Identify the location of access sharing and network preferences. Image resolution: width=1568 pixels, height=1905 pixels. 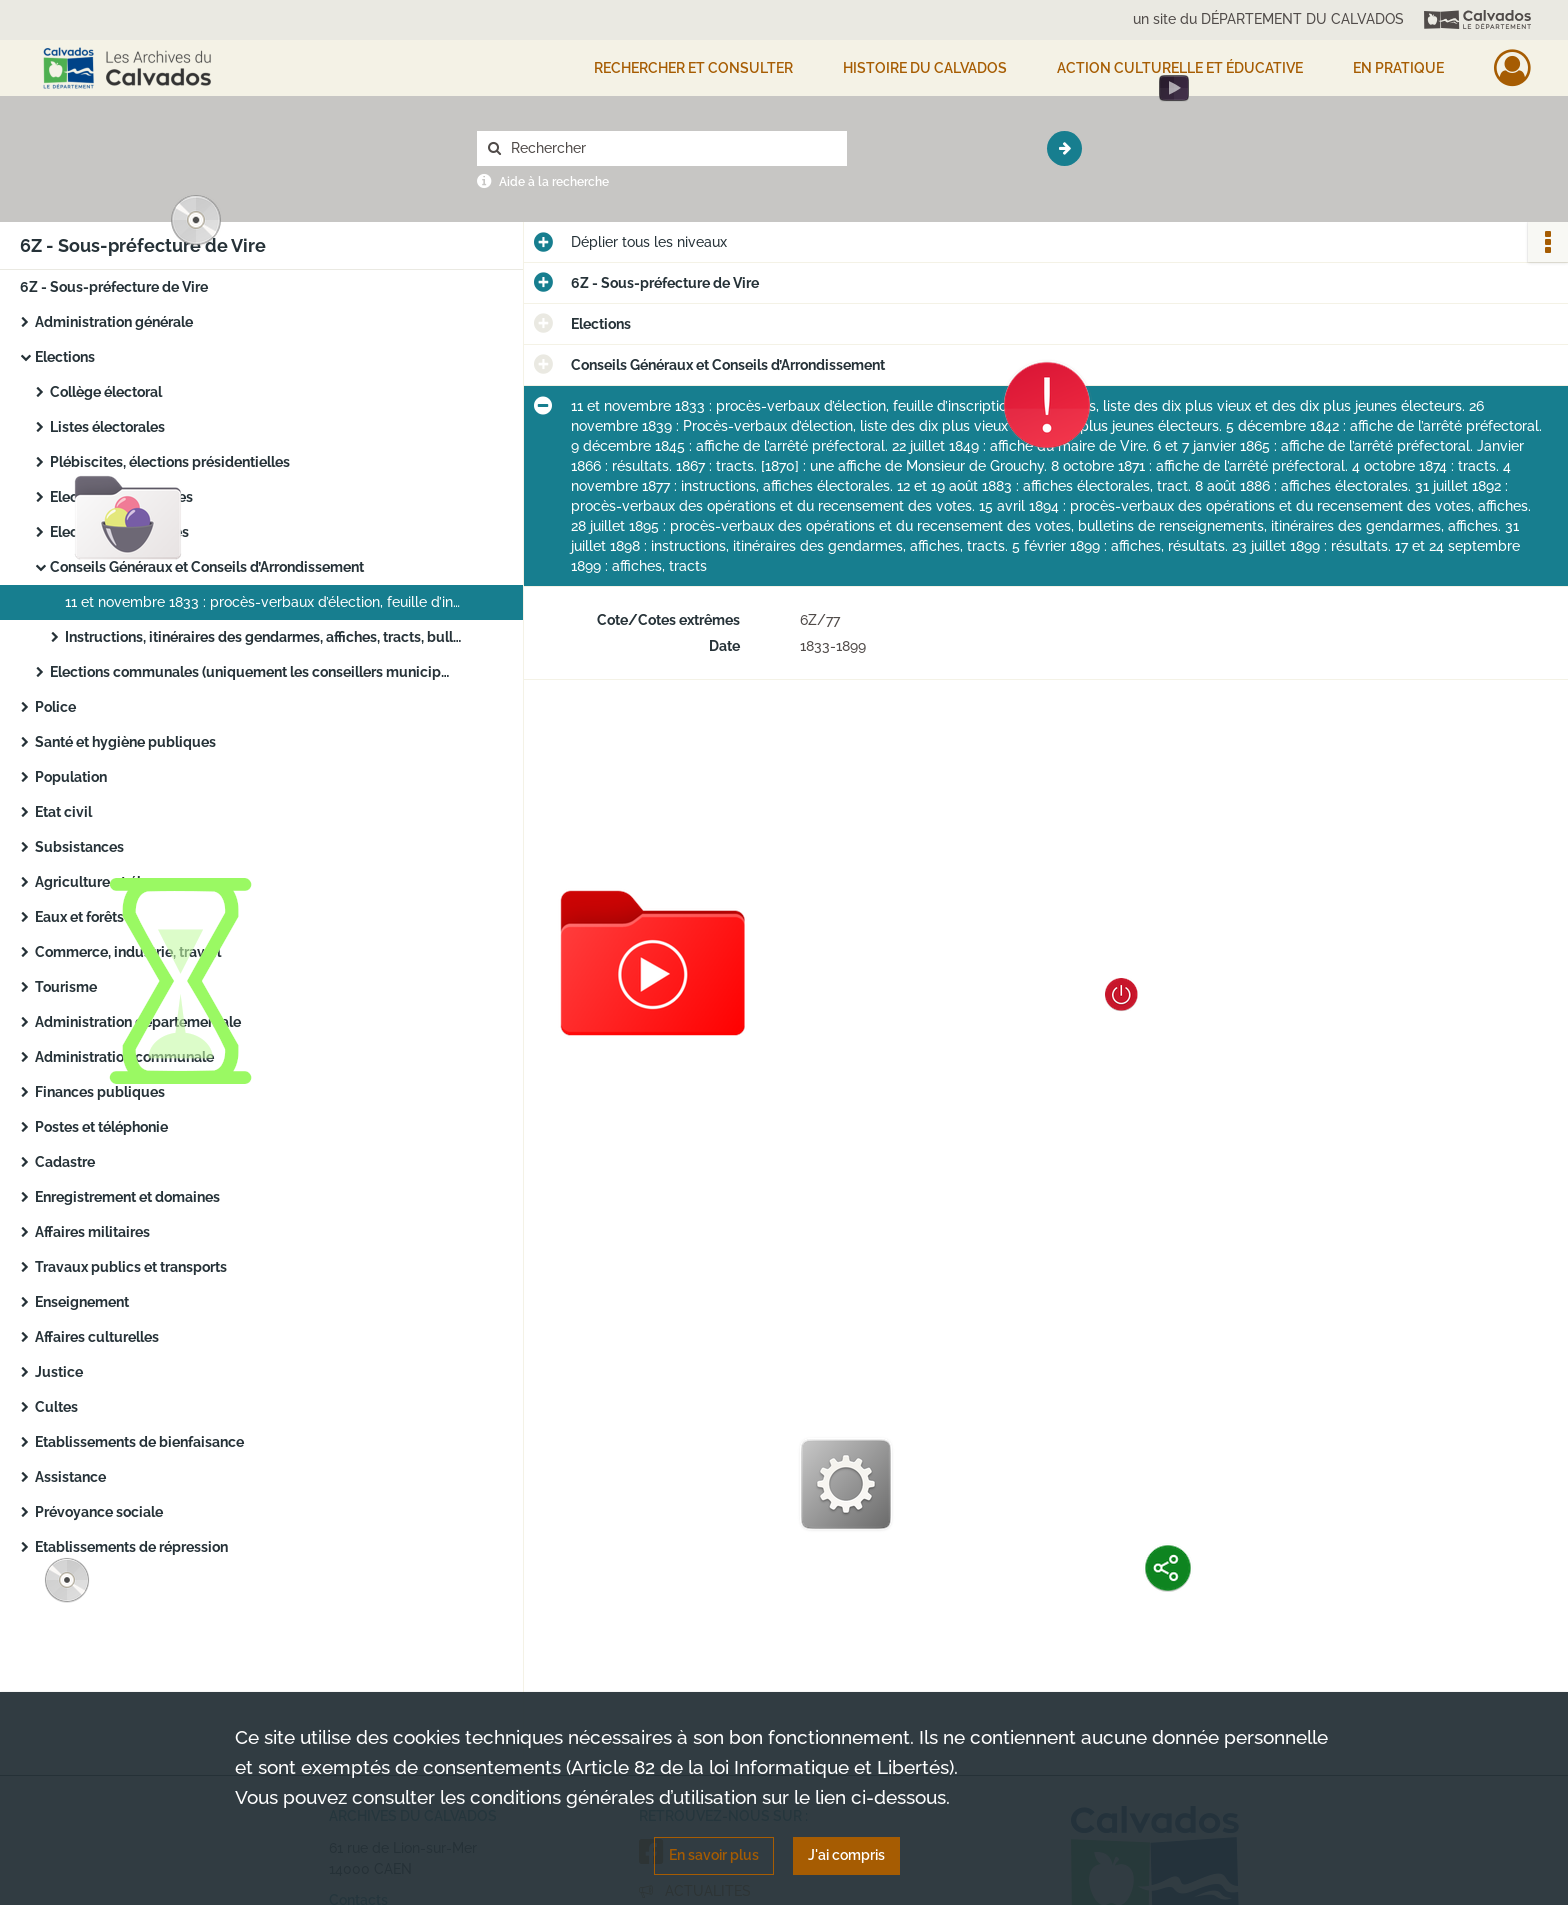
(1168, 1568).